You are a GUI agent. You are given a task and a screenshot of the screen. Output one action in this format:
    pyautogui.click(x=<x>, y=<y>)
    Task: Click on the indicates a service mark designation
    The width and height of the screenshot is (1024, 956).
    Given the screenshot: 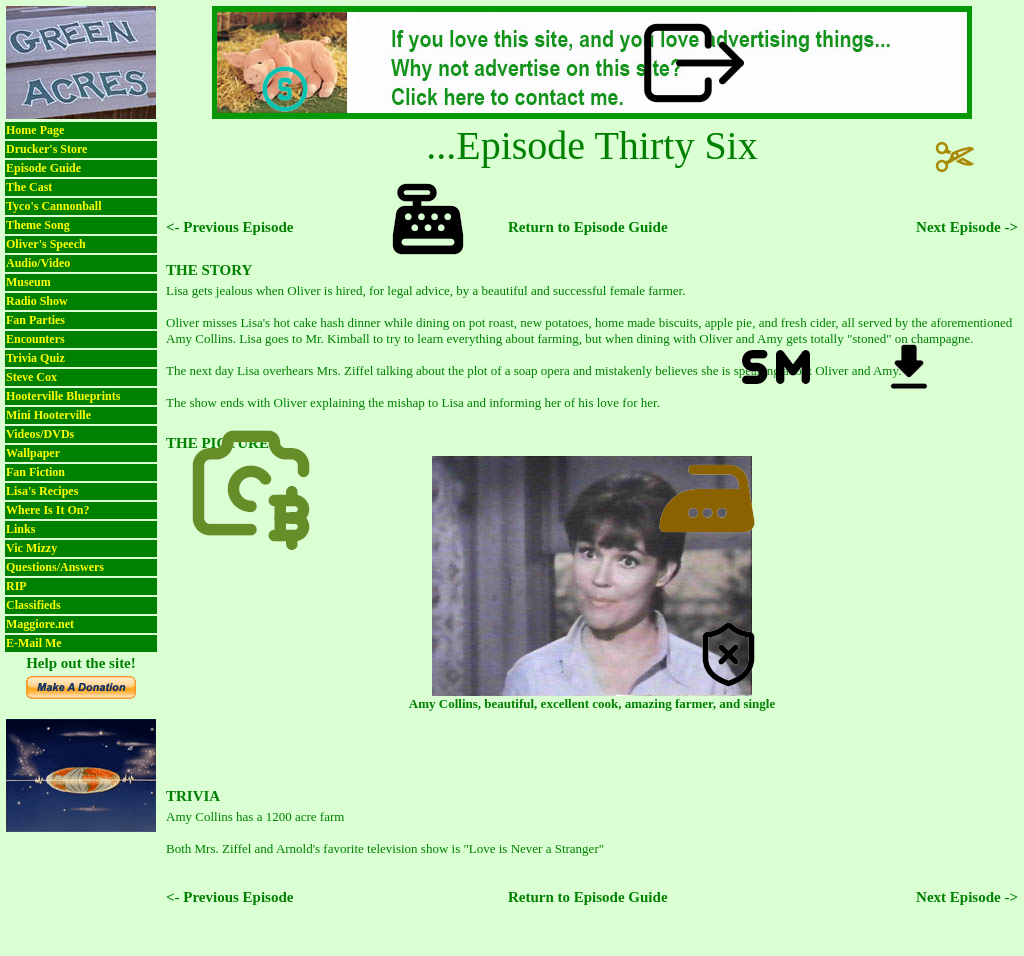 What is the action you would take?
    pyautogui.click(x=776, y=367)
    